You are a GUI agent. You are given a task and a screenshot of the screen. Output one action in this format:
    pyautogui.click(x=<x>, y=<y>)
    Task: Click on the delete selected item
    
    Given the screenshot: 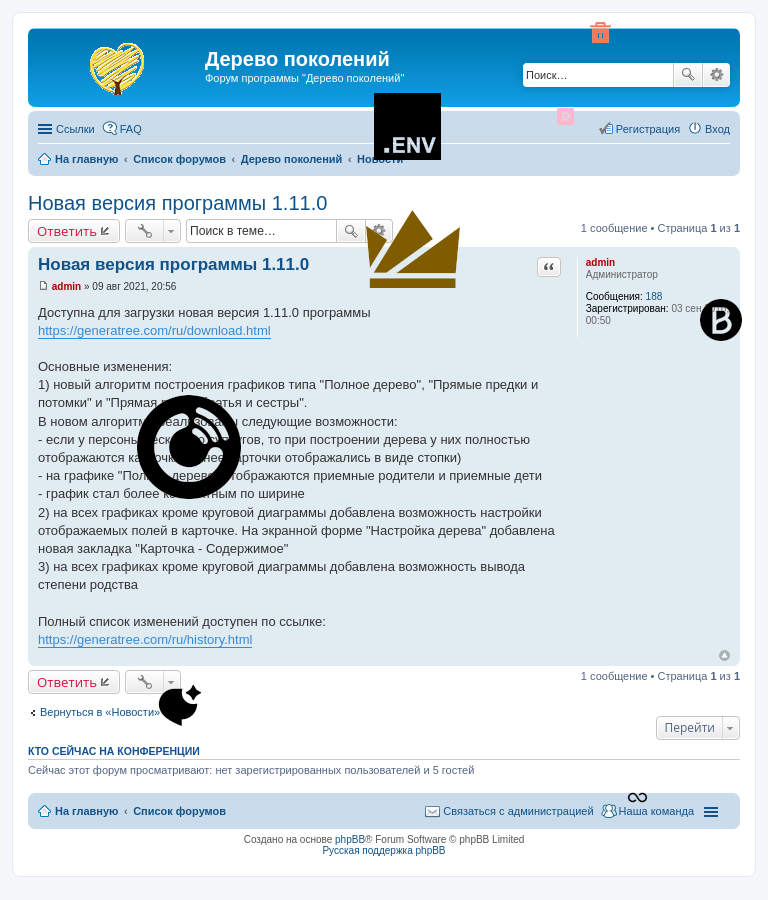 What is the action you would take?
    pyautogui.click(x=600, y=32)
    